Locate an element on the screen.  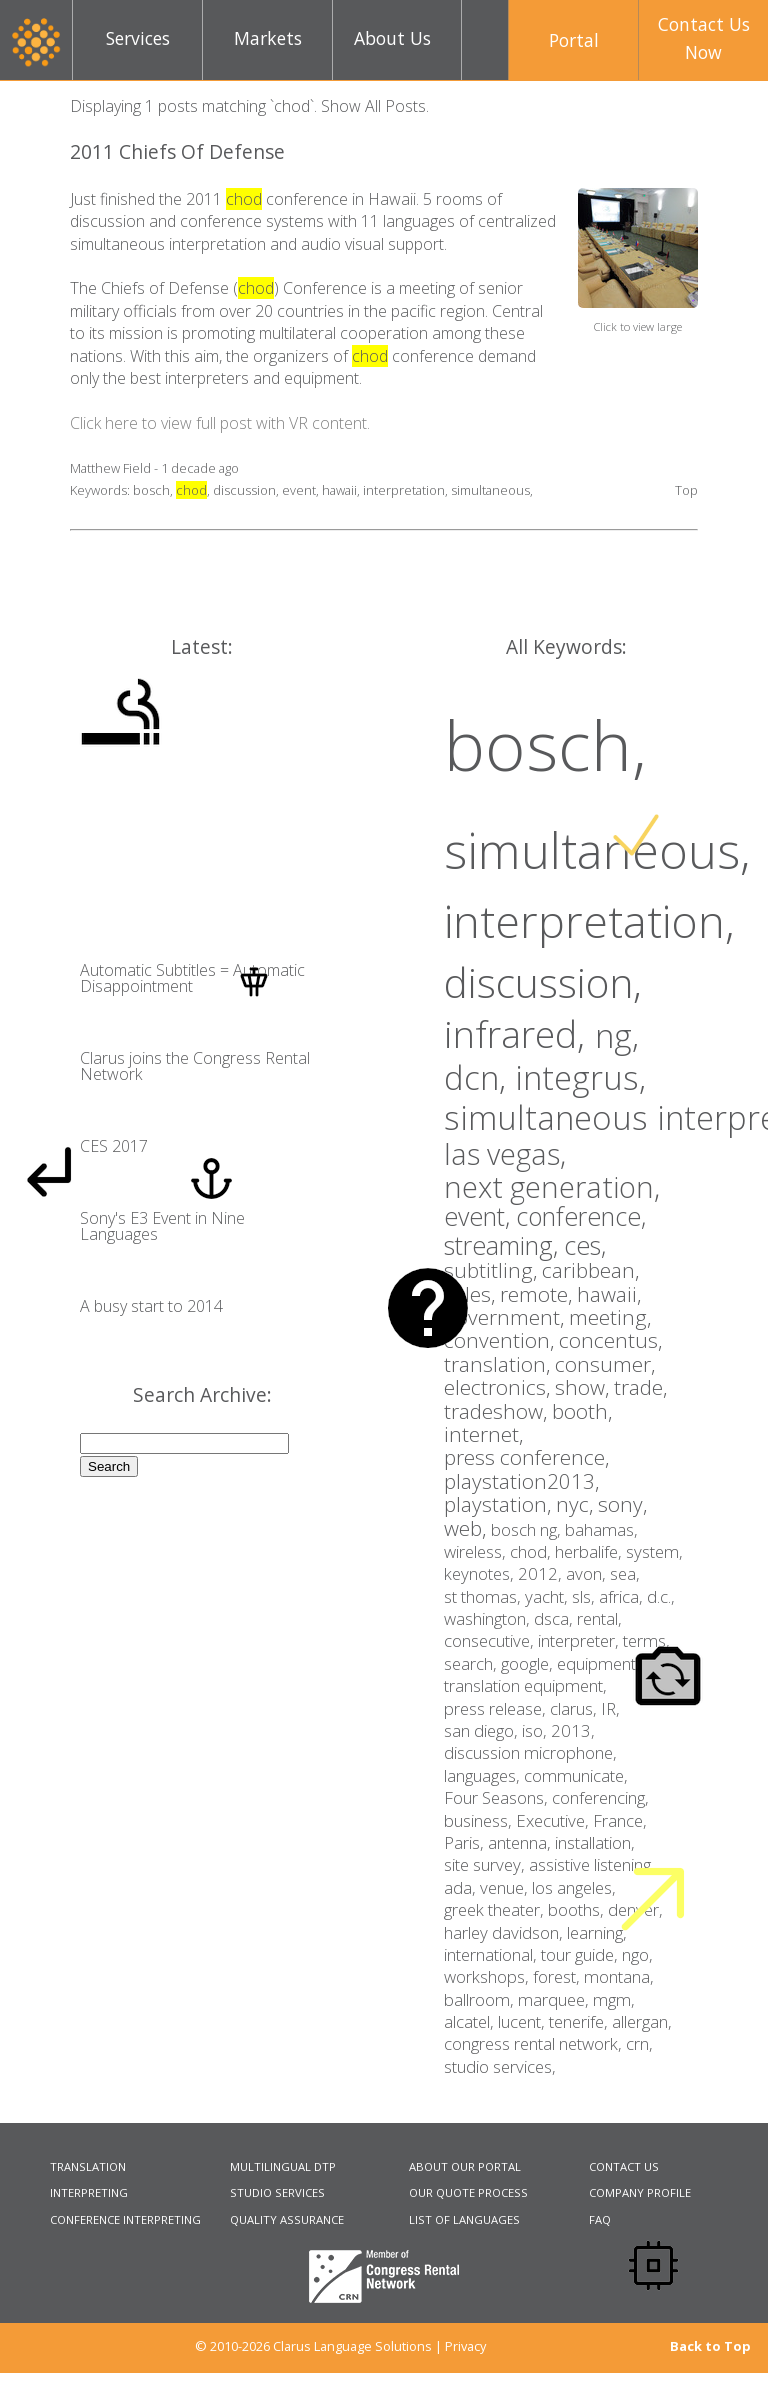
anchor element to a fixed position is located at coordinates (211, 1178).